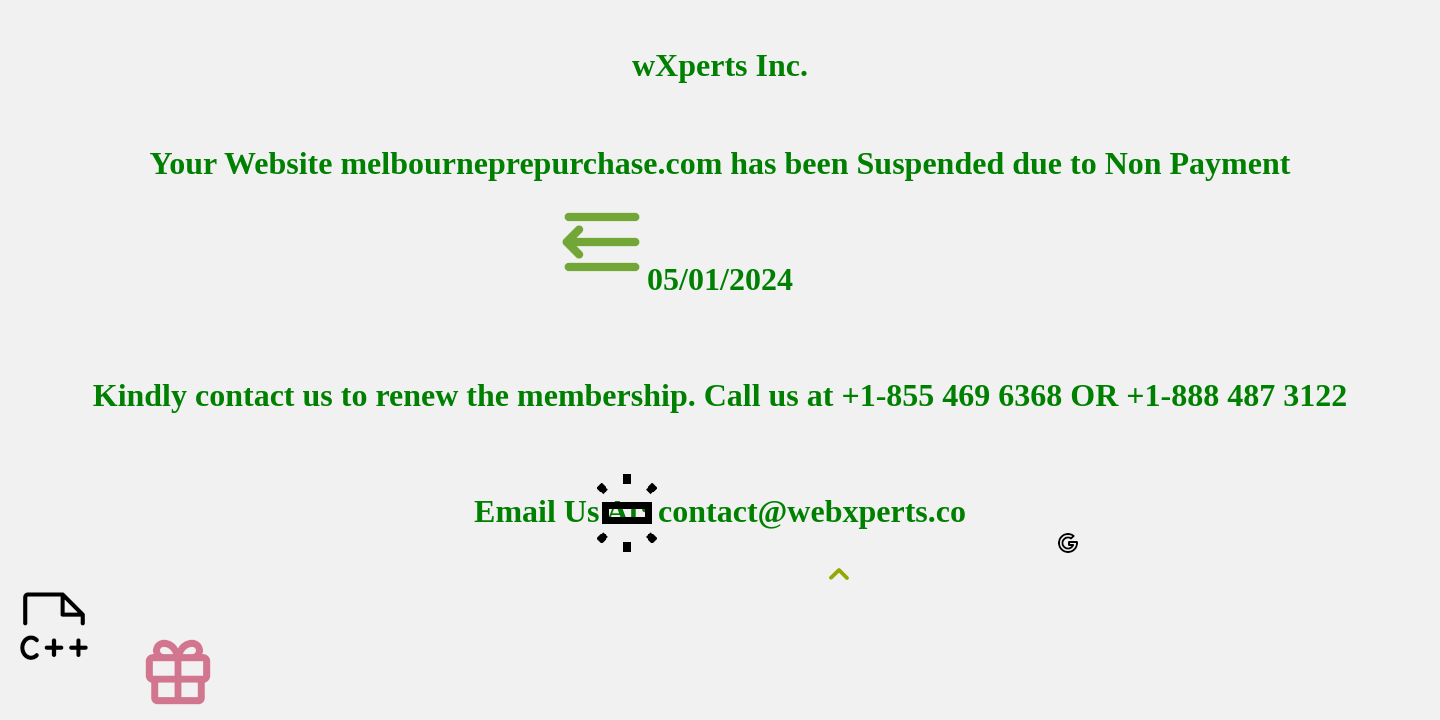  Describe the element at coordinates (54, 629) in the screenshot. I see `a C++ source code file` at that location.